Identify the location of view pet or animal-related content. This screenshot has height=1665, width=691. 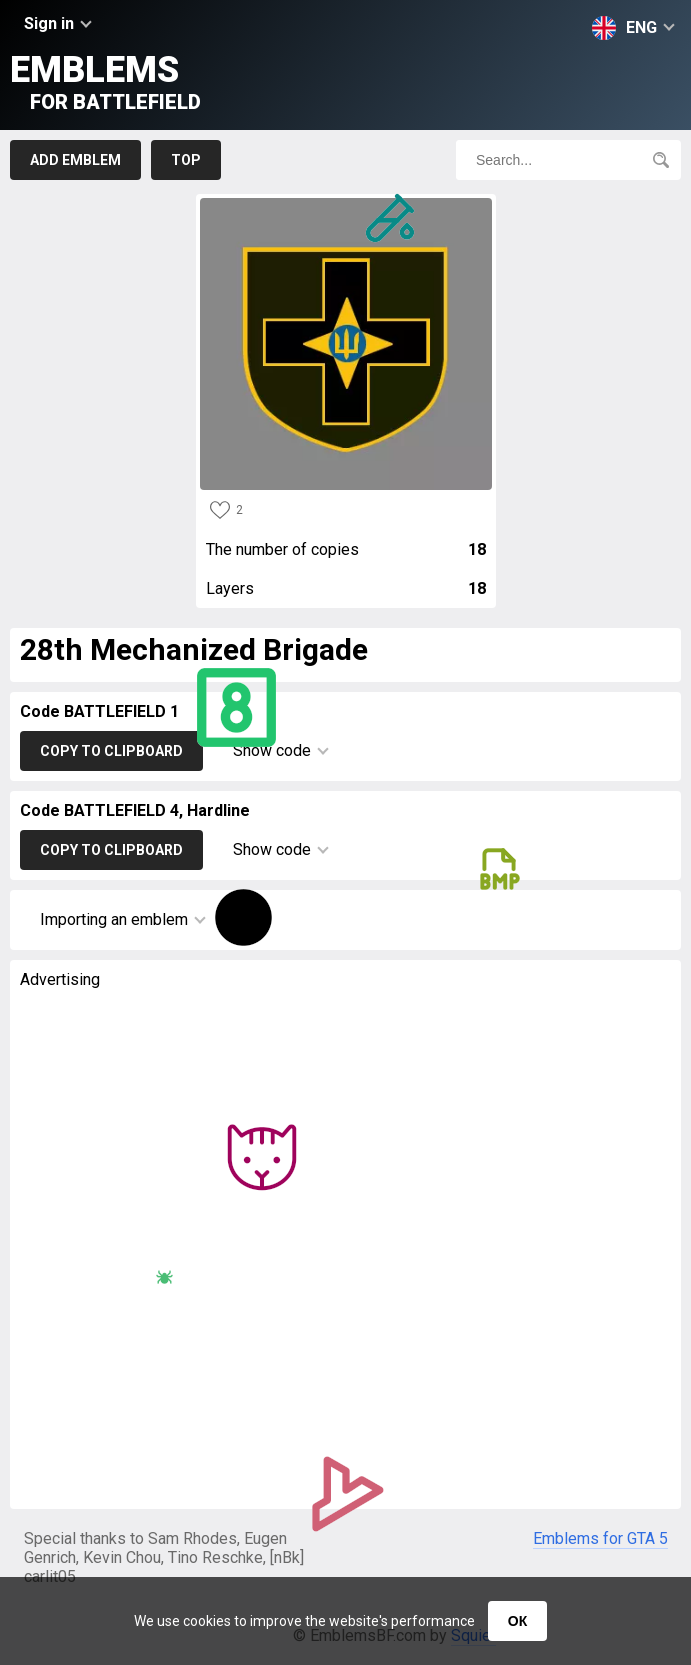
(262, 1156).